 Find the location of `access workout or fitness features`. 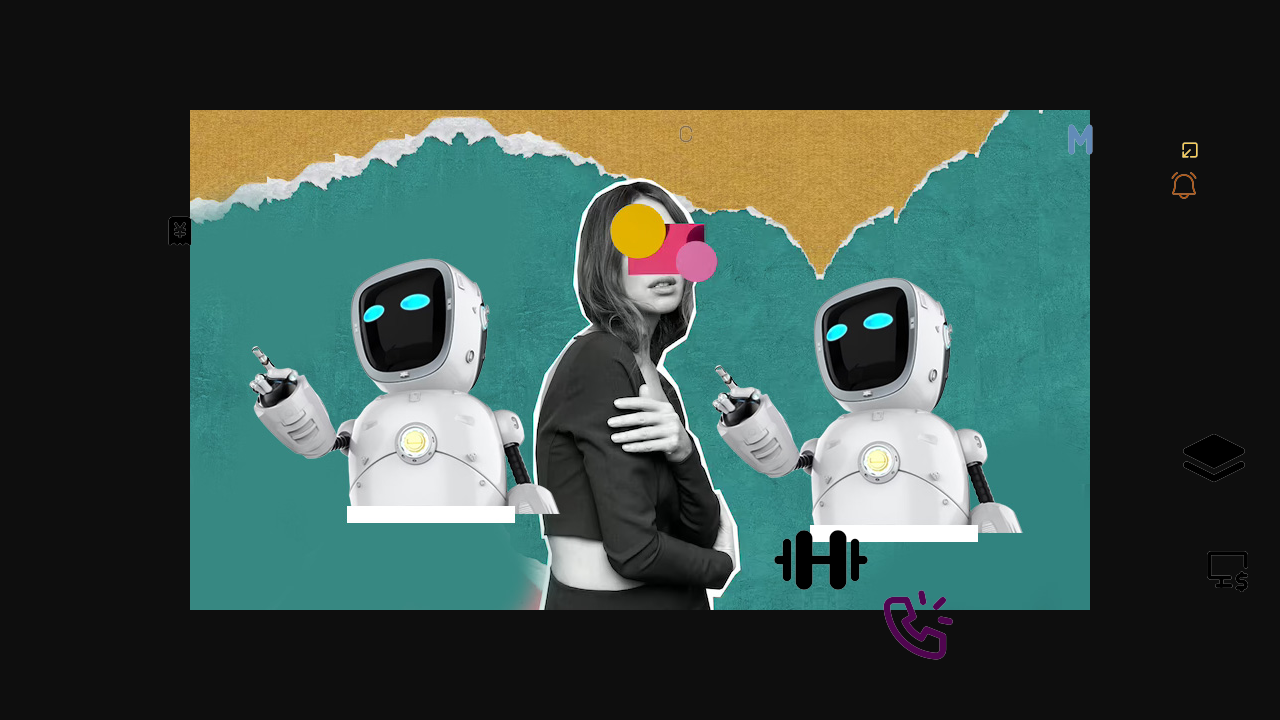

access workout or fitness features is located at coordinates (821, 560).